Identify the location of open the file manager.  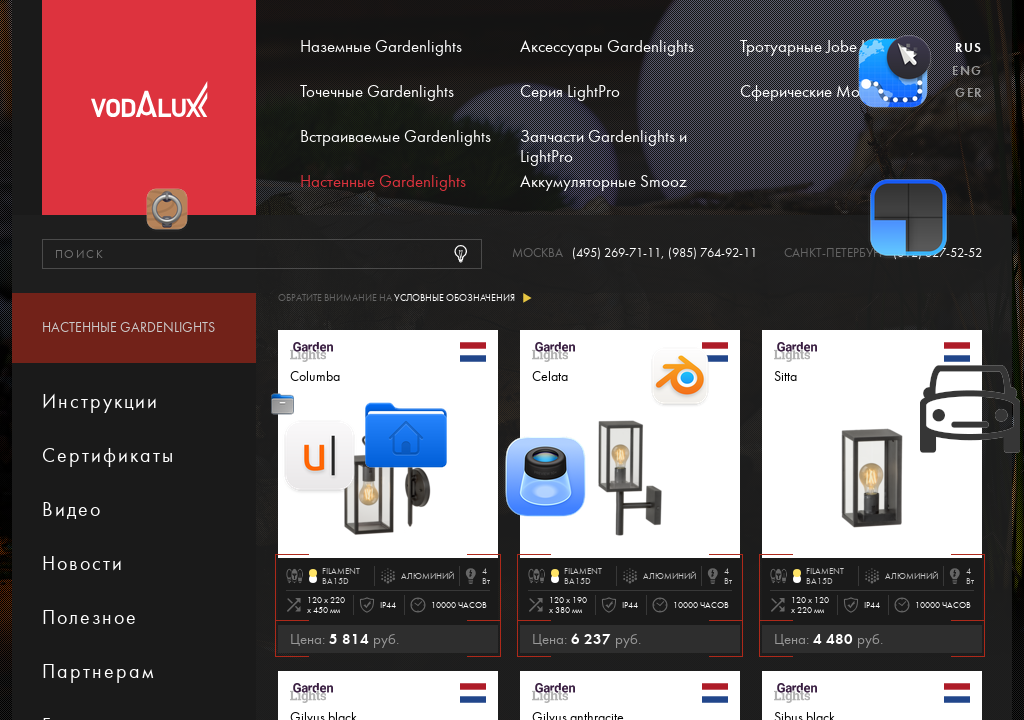
(282, 403).